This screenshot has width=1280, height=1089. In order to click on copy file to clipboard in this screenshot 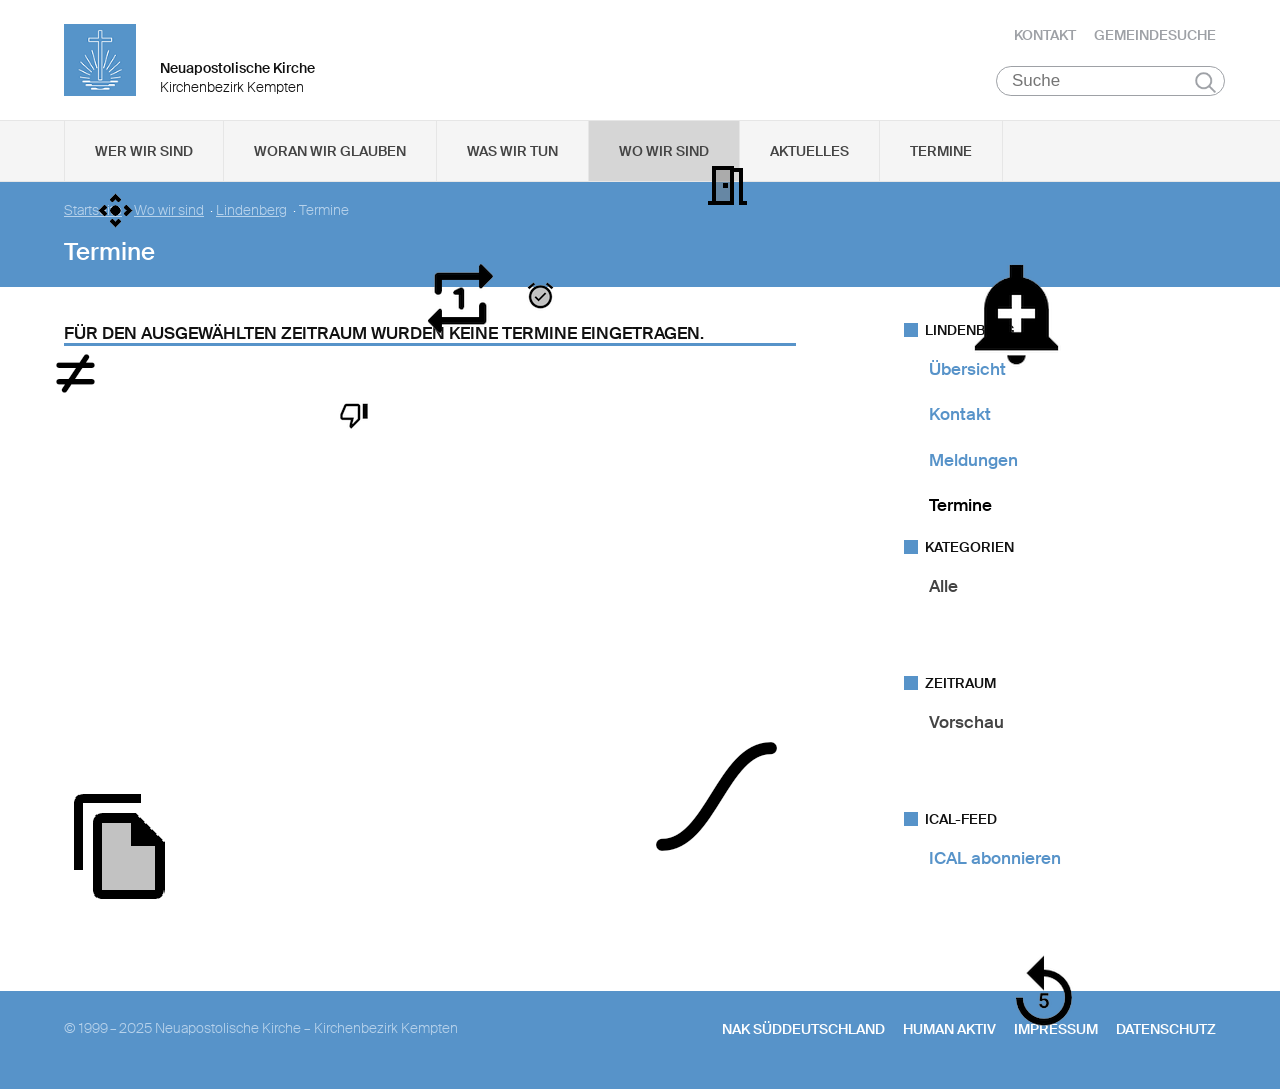, I will do `click(121, 846)`.